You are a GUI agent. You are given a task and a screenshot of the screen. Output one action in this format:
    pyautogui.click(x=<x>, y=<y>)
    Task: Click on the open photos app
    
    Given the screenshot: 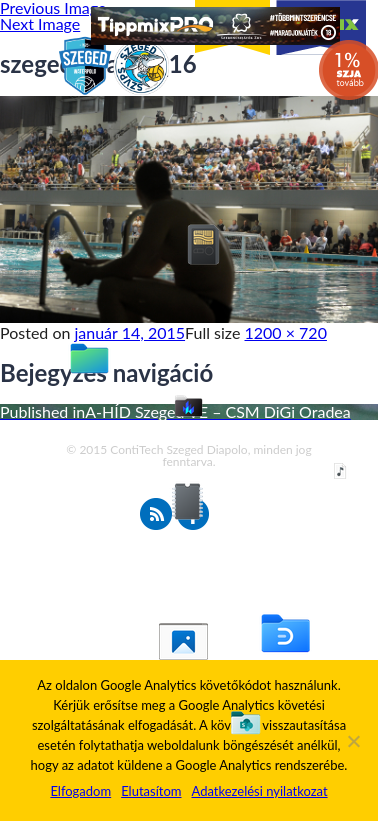 What is the action you would take?
    pyautogui.click(x=183, y=641)
    